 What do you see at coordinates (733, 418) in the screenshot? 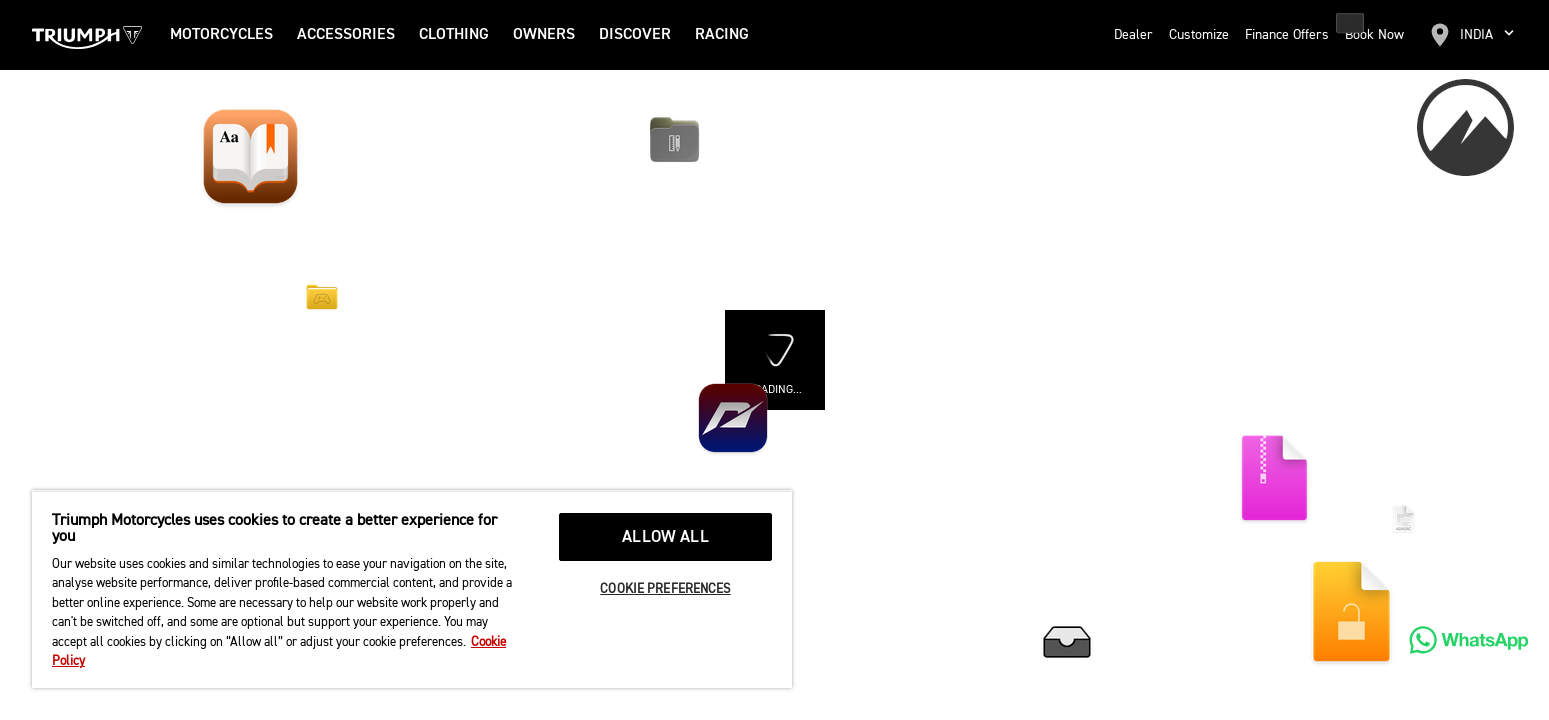
I see `launch need for speed hot pursuit game` at bounding box center [733, 418].